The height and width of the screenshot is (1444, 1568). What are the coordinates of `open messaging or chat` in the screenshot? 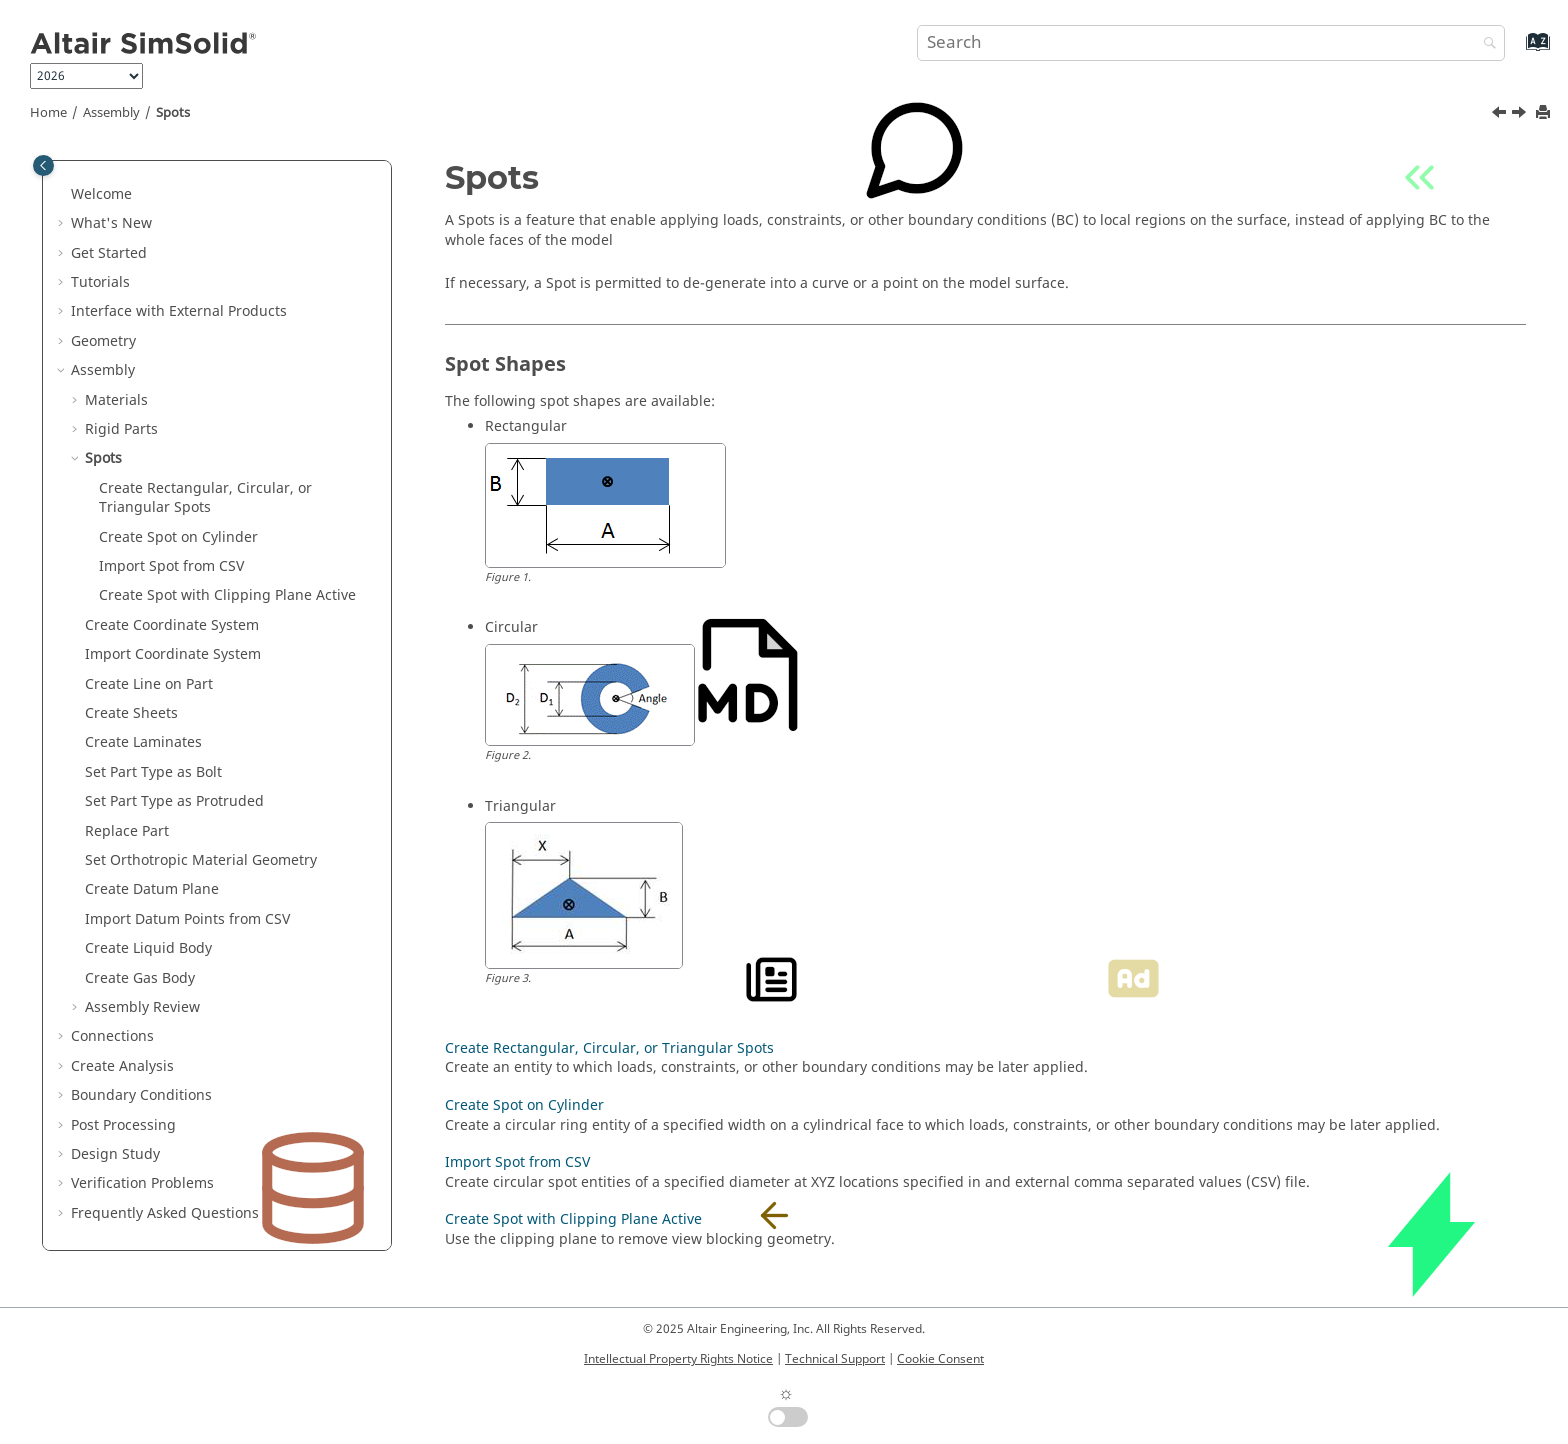 It's located at (914, 150).